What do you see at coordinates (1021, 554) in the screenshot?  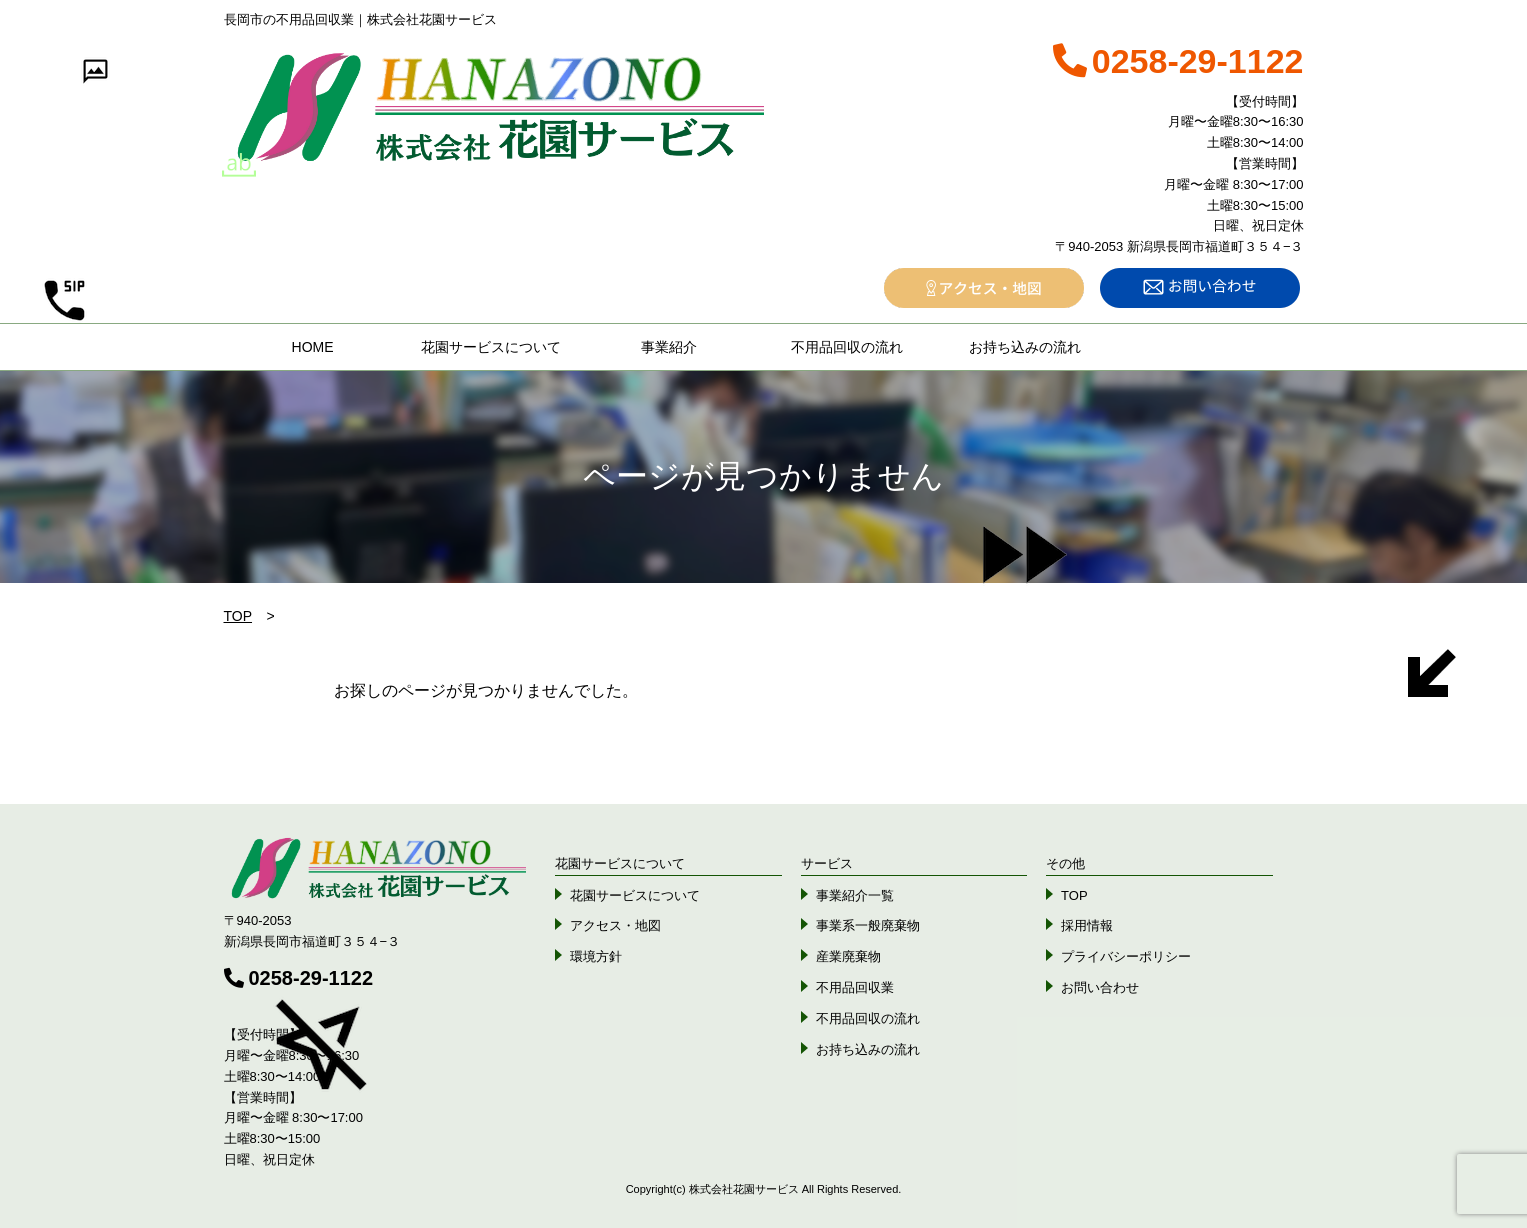 I see `skip forward in media playback` at bounding box center [1021, 554].